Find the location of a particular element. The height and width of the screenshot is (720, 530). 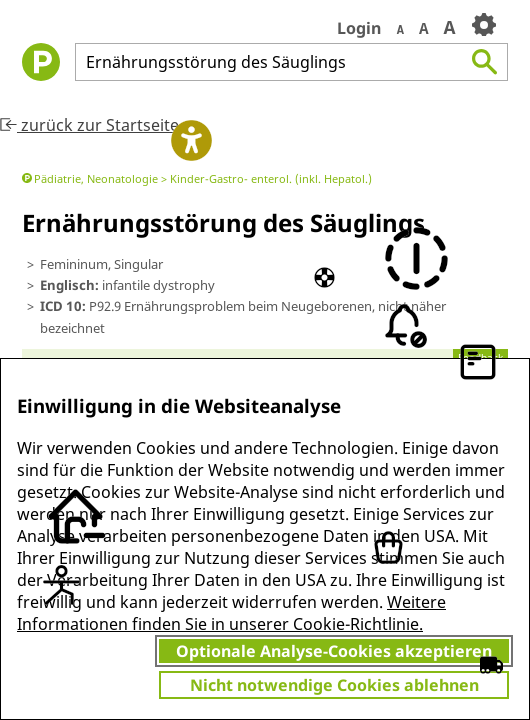

access tai chi or meditation exercises is located at coordinates (61, 586).